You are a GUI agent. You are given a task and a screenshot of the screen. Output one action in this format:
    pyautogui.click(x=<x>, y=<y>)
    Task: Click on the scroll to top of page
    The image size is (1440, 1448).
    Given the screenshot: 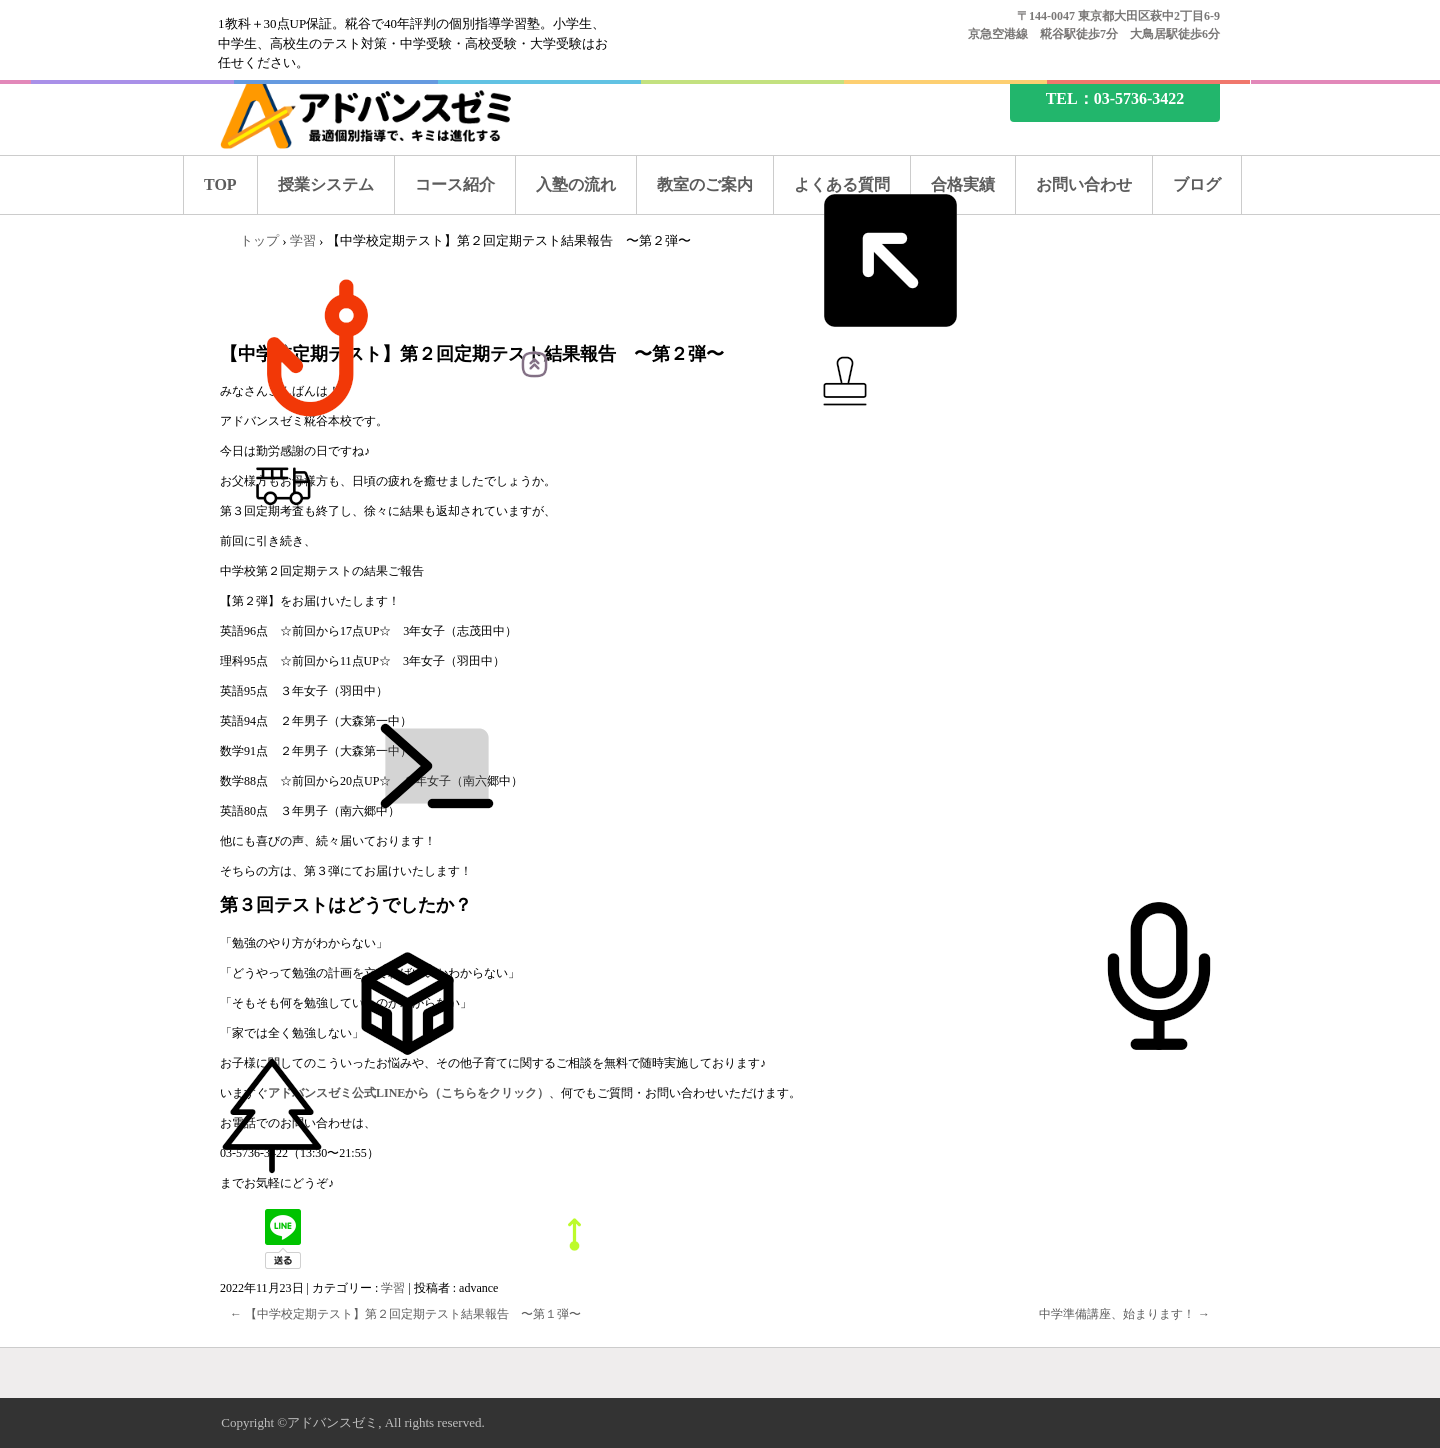 What is the action you would take?
    pyautogui.click(x=534, y=364)
    